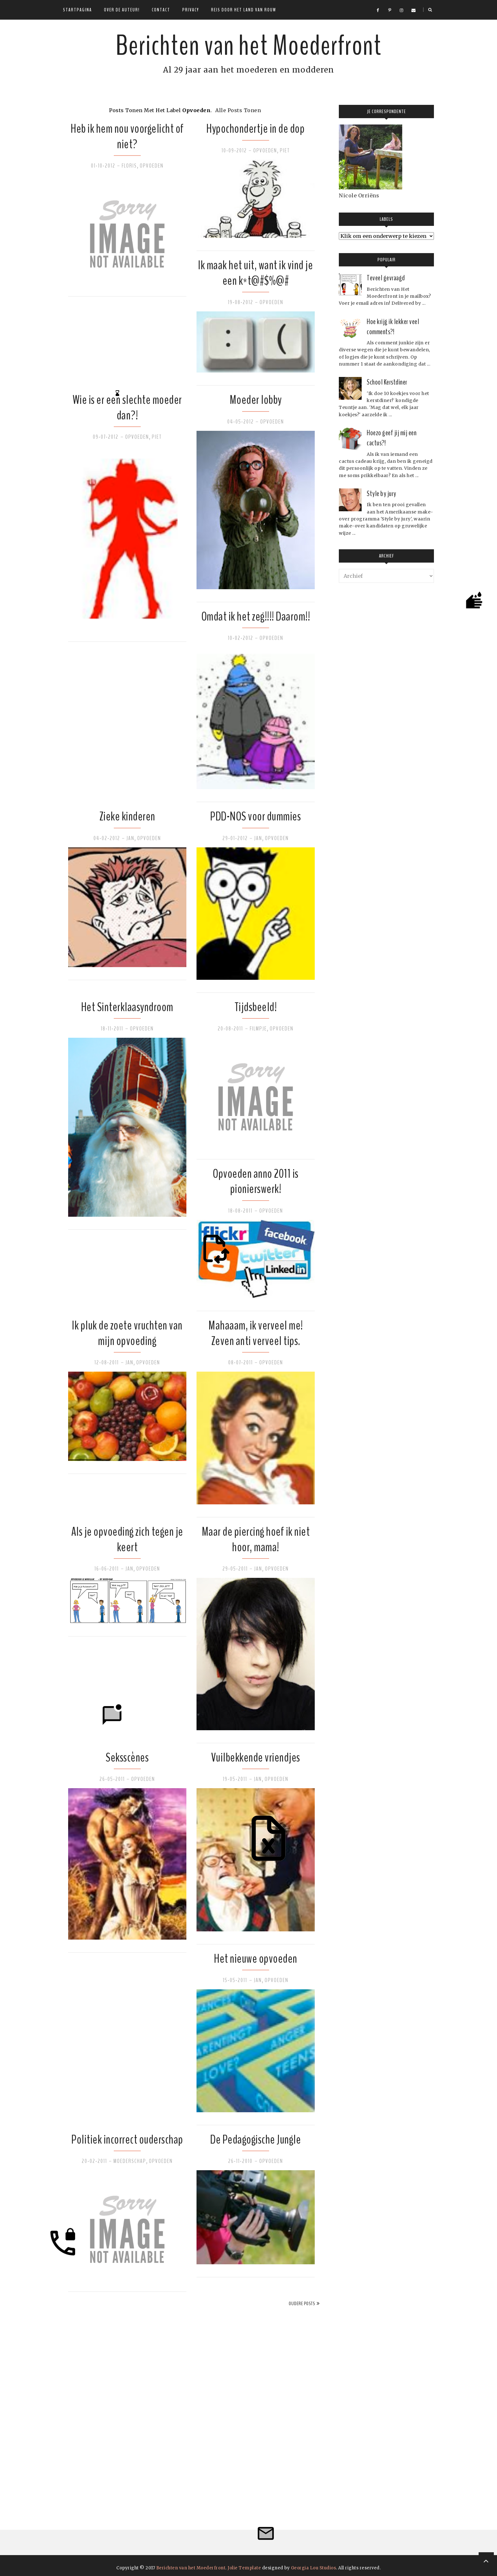  Describe the element at coordinates (63, 2243) in the screenshot. I see `phone is locked or secured` at that location.